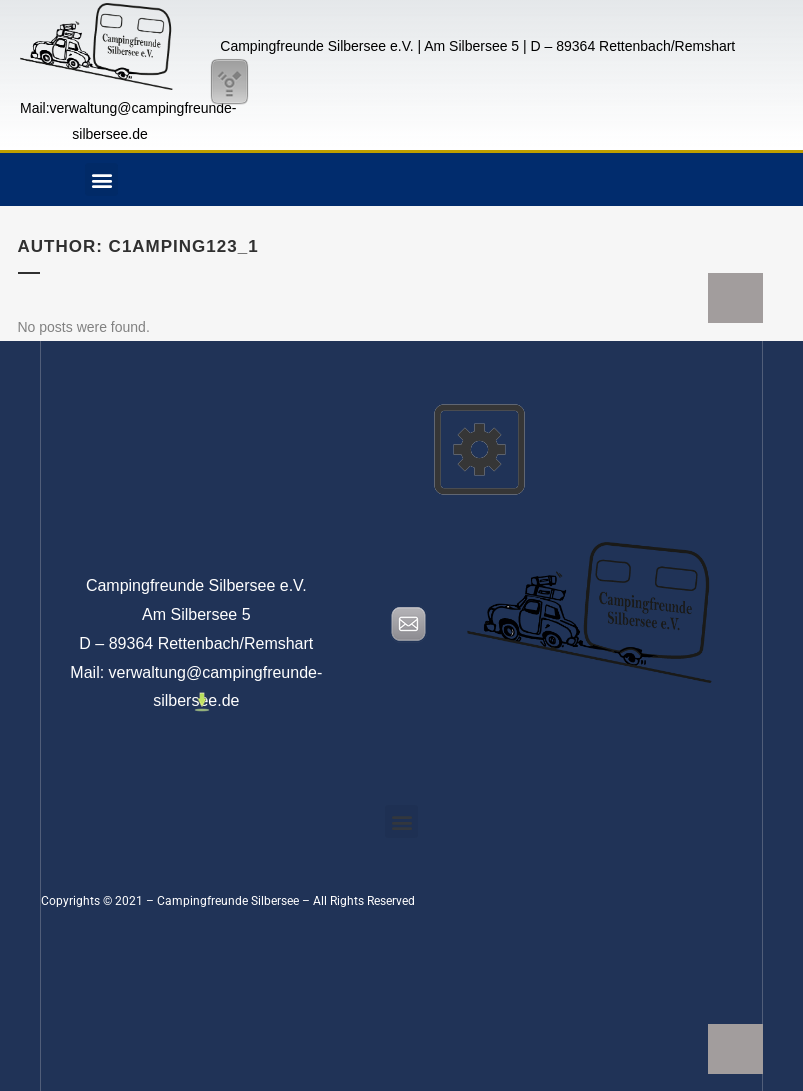 The image size is (803, 1091). Describe the element at coordinates (479, 449) in the screenshot. I see `access other applications or utilities` at that location.